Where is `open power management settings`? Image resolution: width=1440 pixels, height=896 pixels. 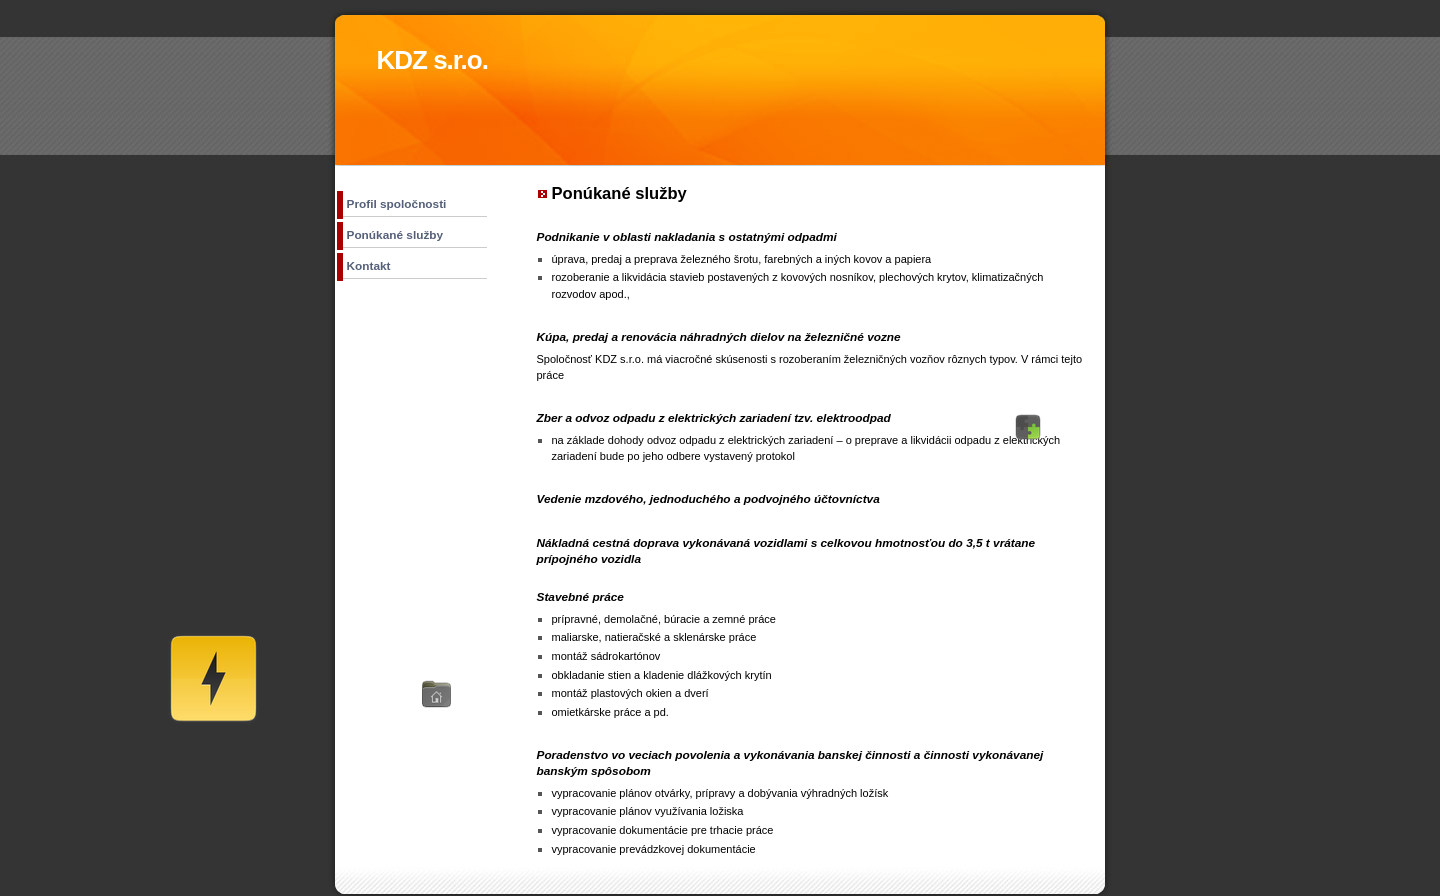
open power management settings is located at coordinates (213, 678).